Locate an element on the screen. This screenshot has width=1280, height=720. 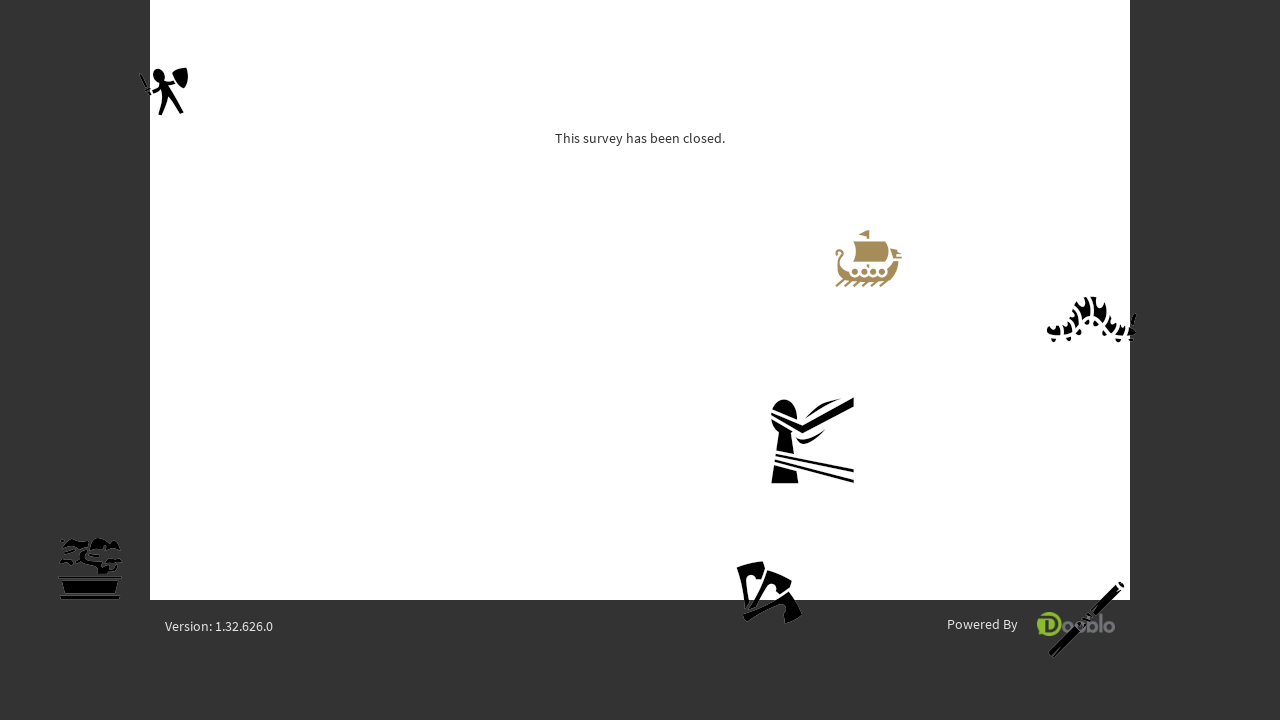
select warrior or fighter class is located at coordinates (164, 90).